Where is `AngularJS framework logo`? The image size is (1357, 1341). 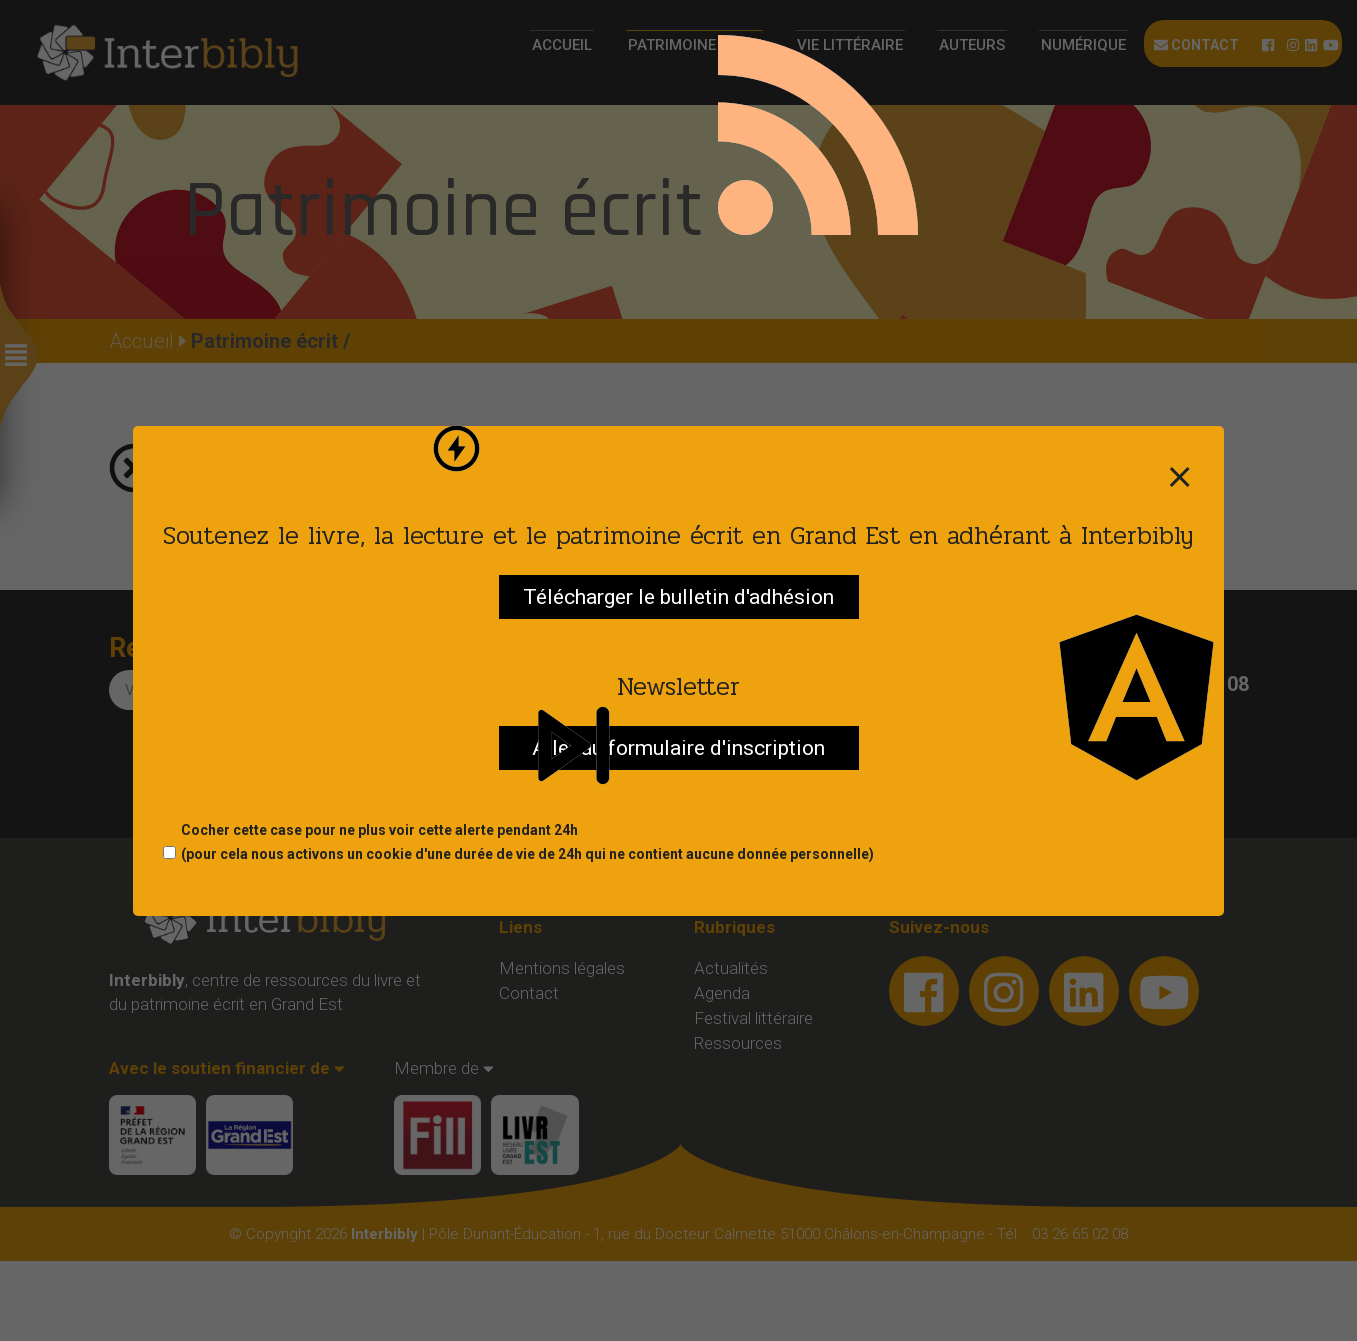 AngularJS framework logo is located at coordinates (1136, 697).